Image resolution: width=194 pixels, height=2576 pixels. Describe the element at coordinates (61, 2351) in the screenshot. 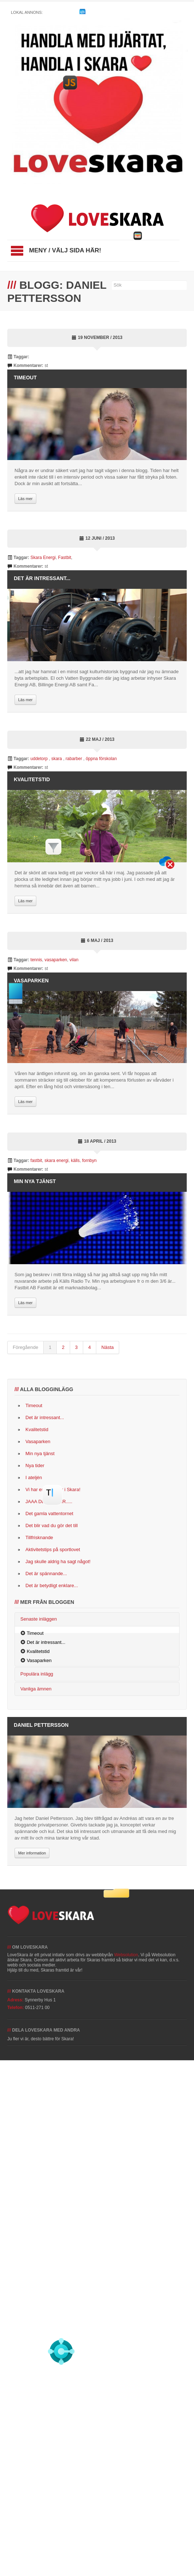

I see `open central app for managing connected devices` at that location.